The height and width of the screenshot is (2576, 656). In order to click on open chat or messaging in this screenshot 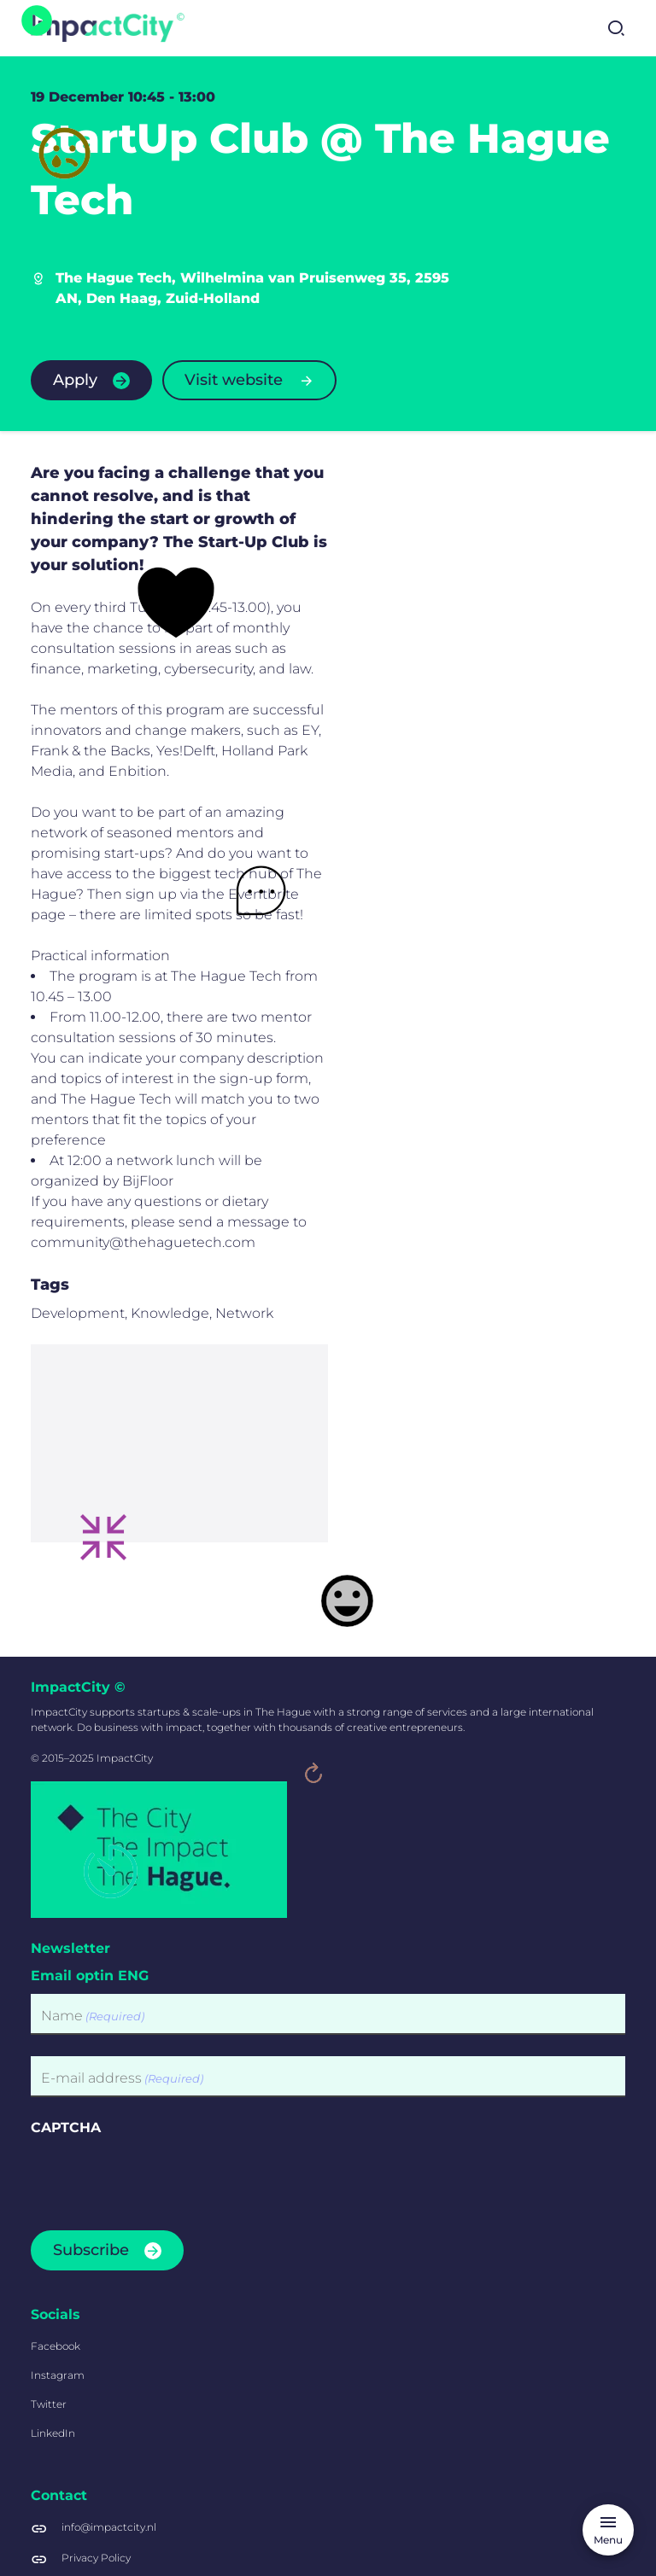, I will do `click(260, 891)`.